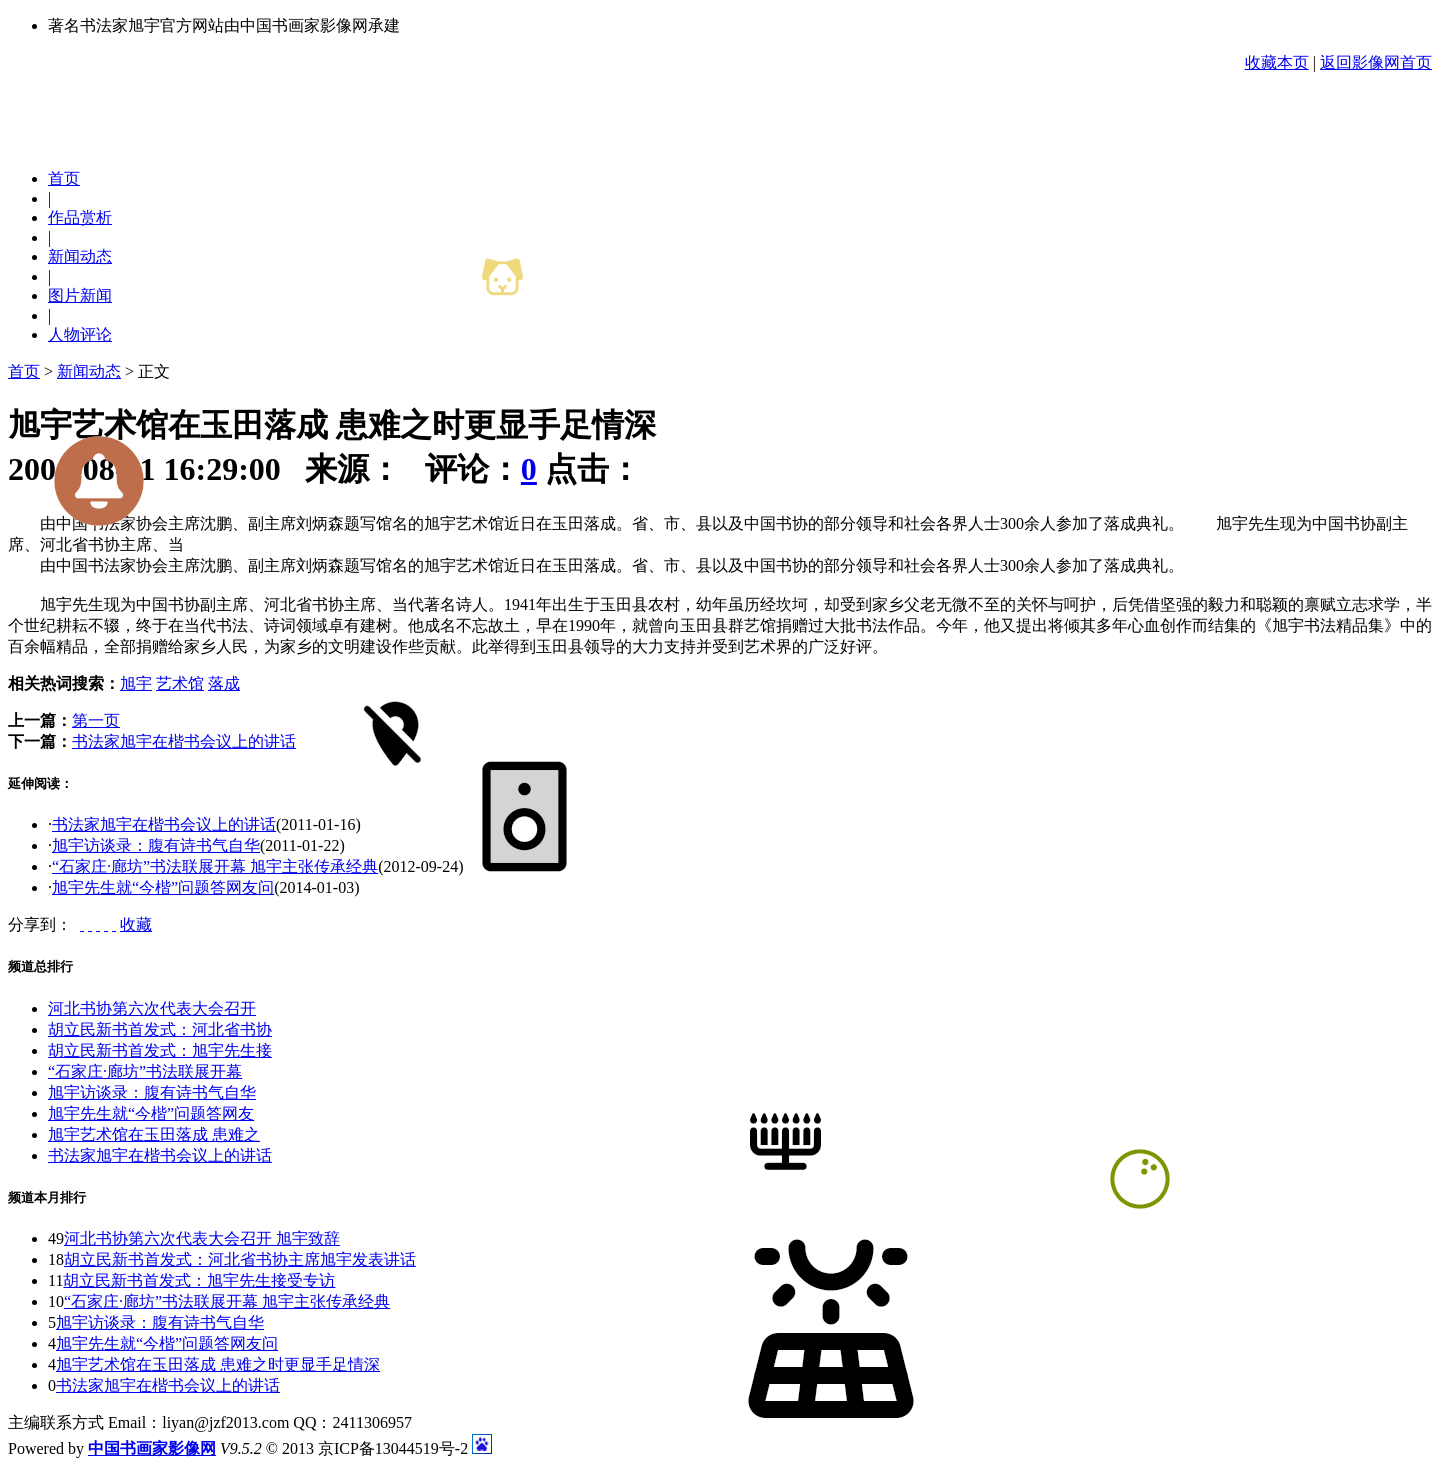  I want to click on access solar energy settings, so click(831, 1333).